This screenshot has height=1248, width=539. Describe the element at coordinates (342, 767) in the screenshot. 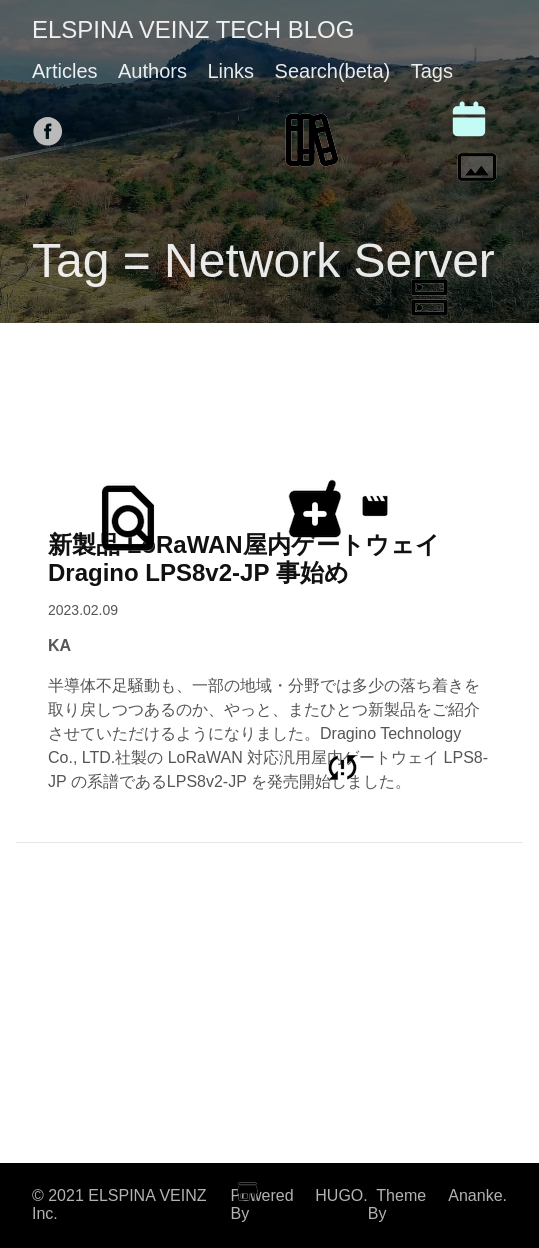

I see `indicates a sync error or failure` at that location.